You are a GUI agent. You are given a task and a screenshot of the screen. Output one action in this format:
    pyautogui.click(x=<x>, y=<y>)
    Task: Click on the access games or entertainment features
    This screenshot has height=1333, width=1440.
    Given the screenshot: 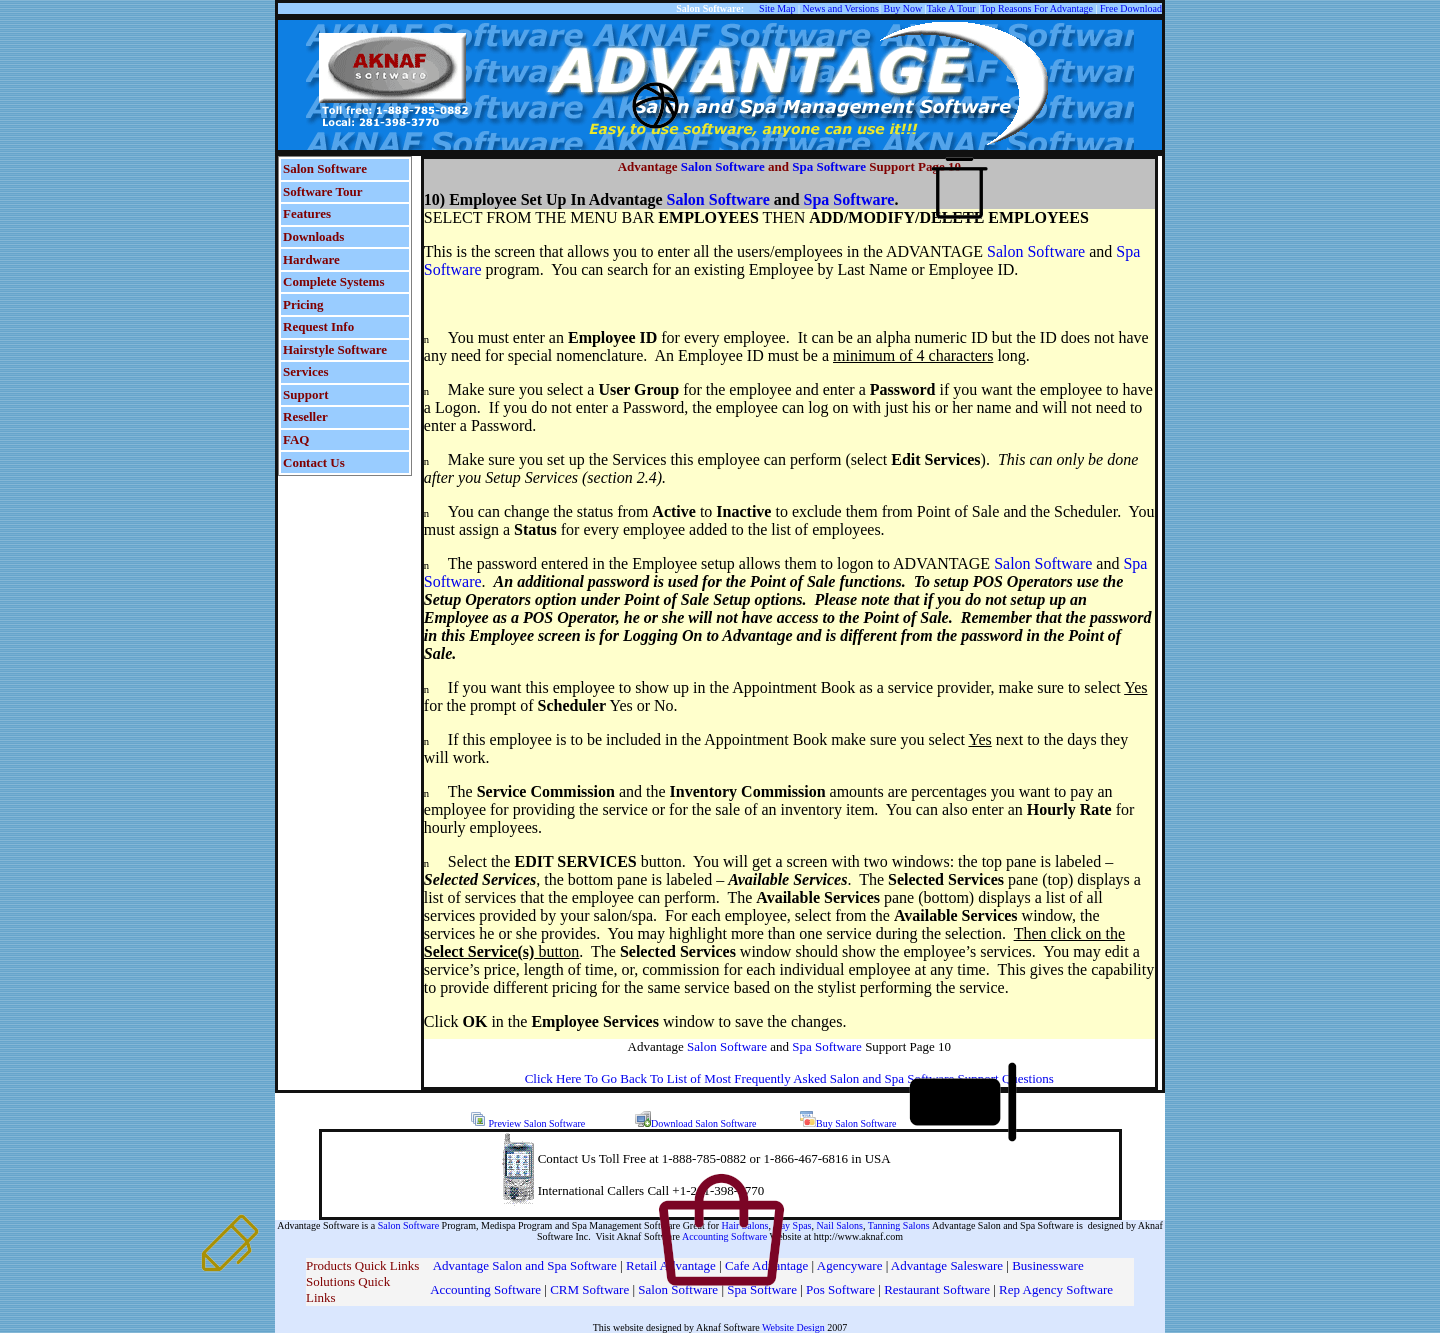 What is the action you would take?
    pyautogui.click(x=655, y=105)
    